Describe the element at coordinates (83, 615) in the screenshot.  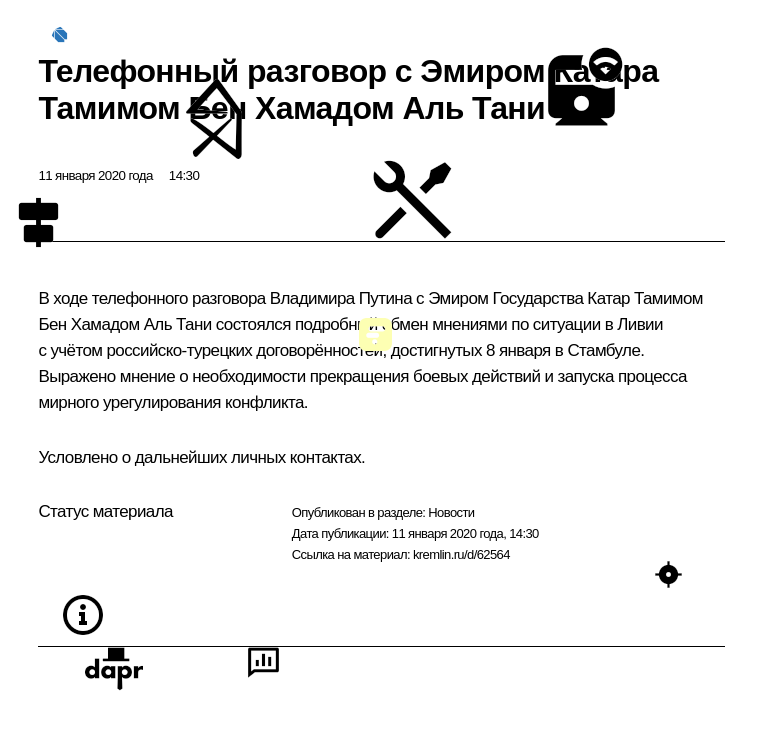
I see `view more information or details` at that location.